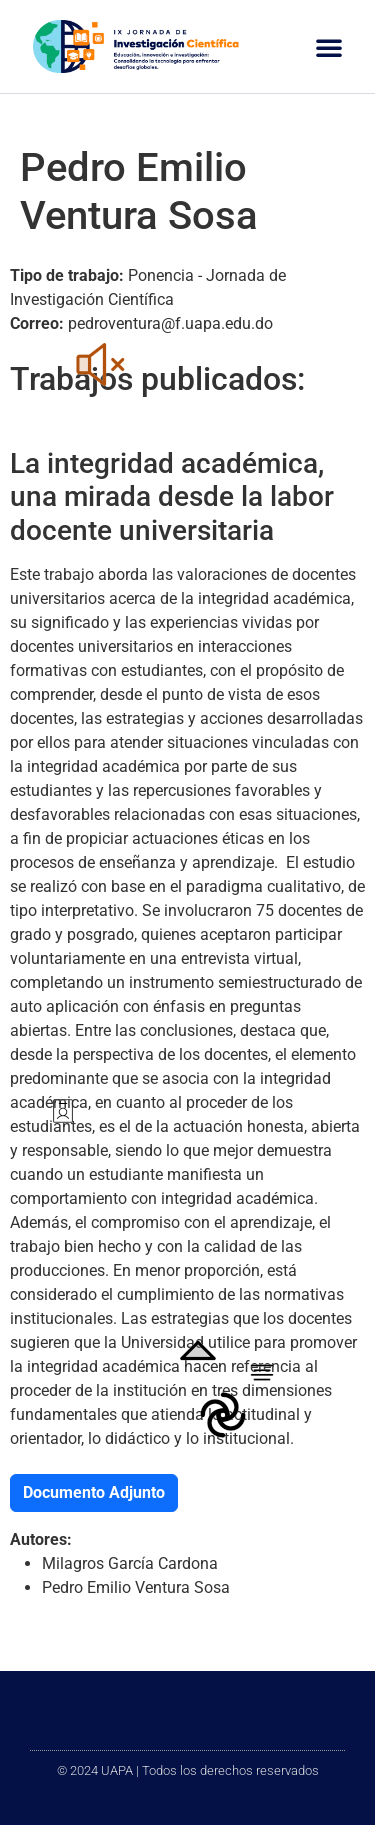  I want to click on center align text, so click(262, 1373).